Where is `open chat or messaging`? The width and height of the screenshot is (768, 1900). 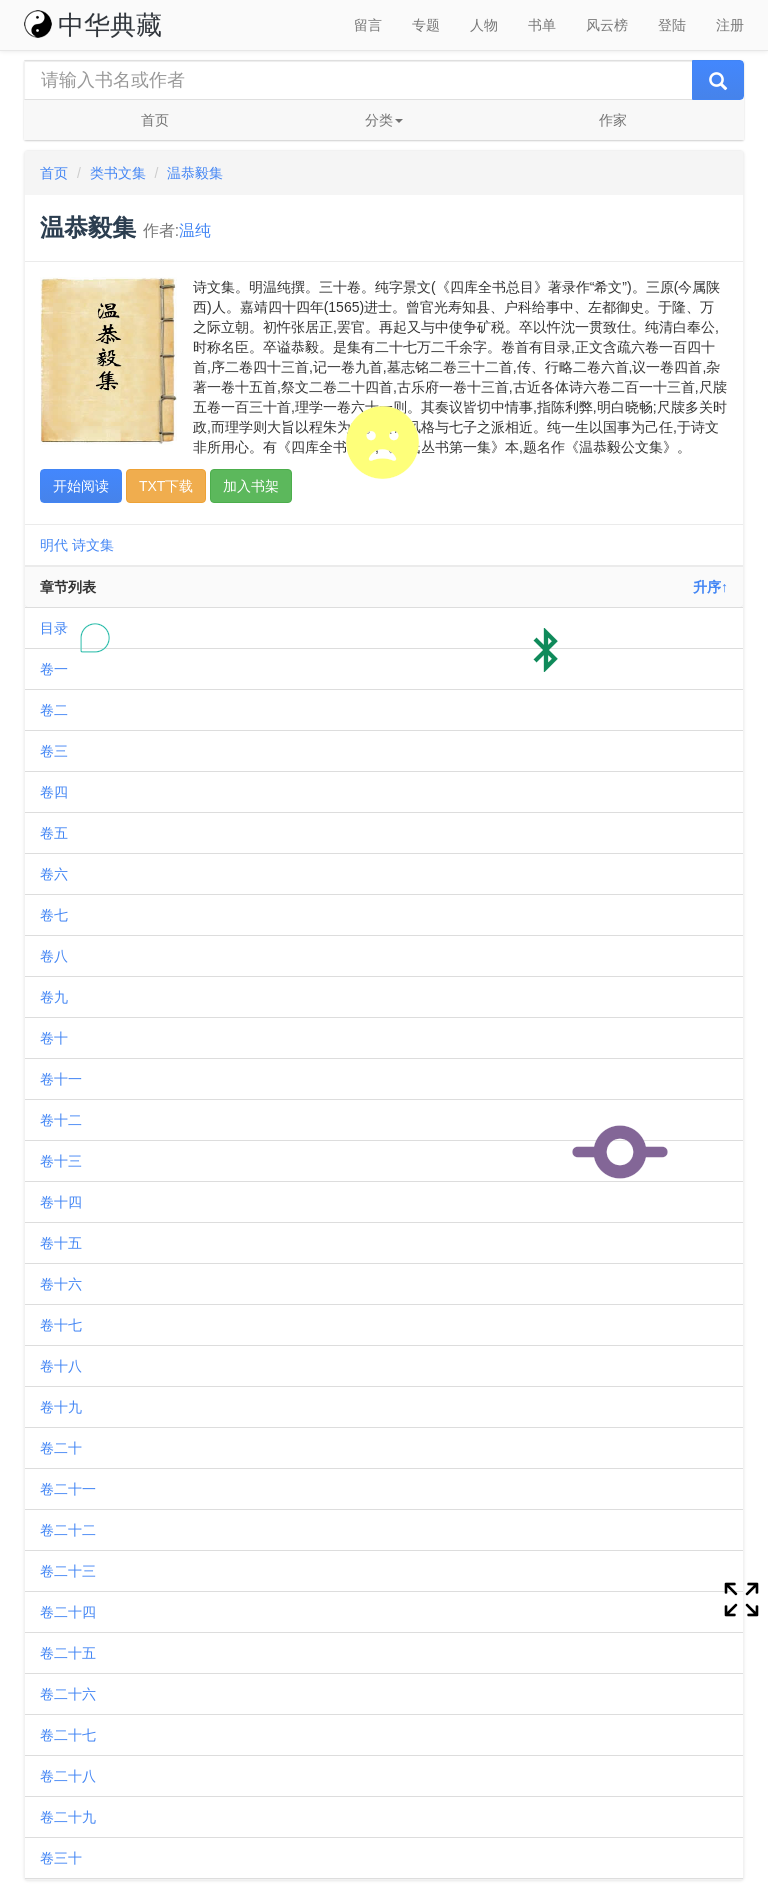 open chat or messaging is located at coordinates (94, 638).